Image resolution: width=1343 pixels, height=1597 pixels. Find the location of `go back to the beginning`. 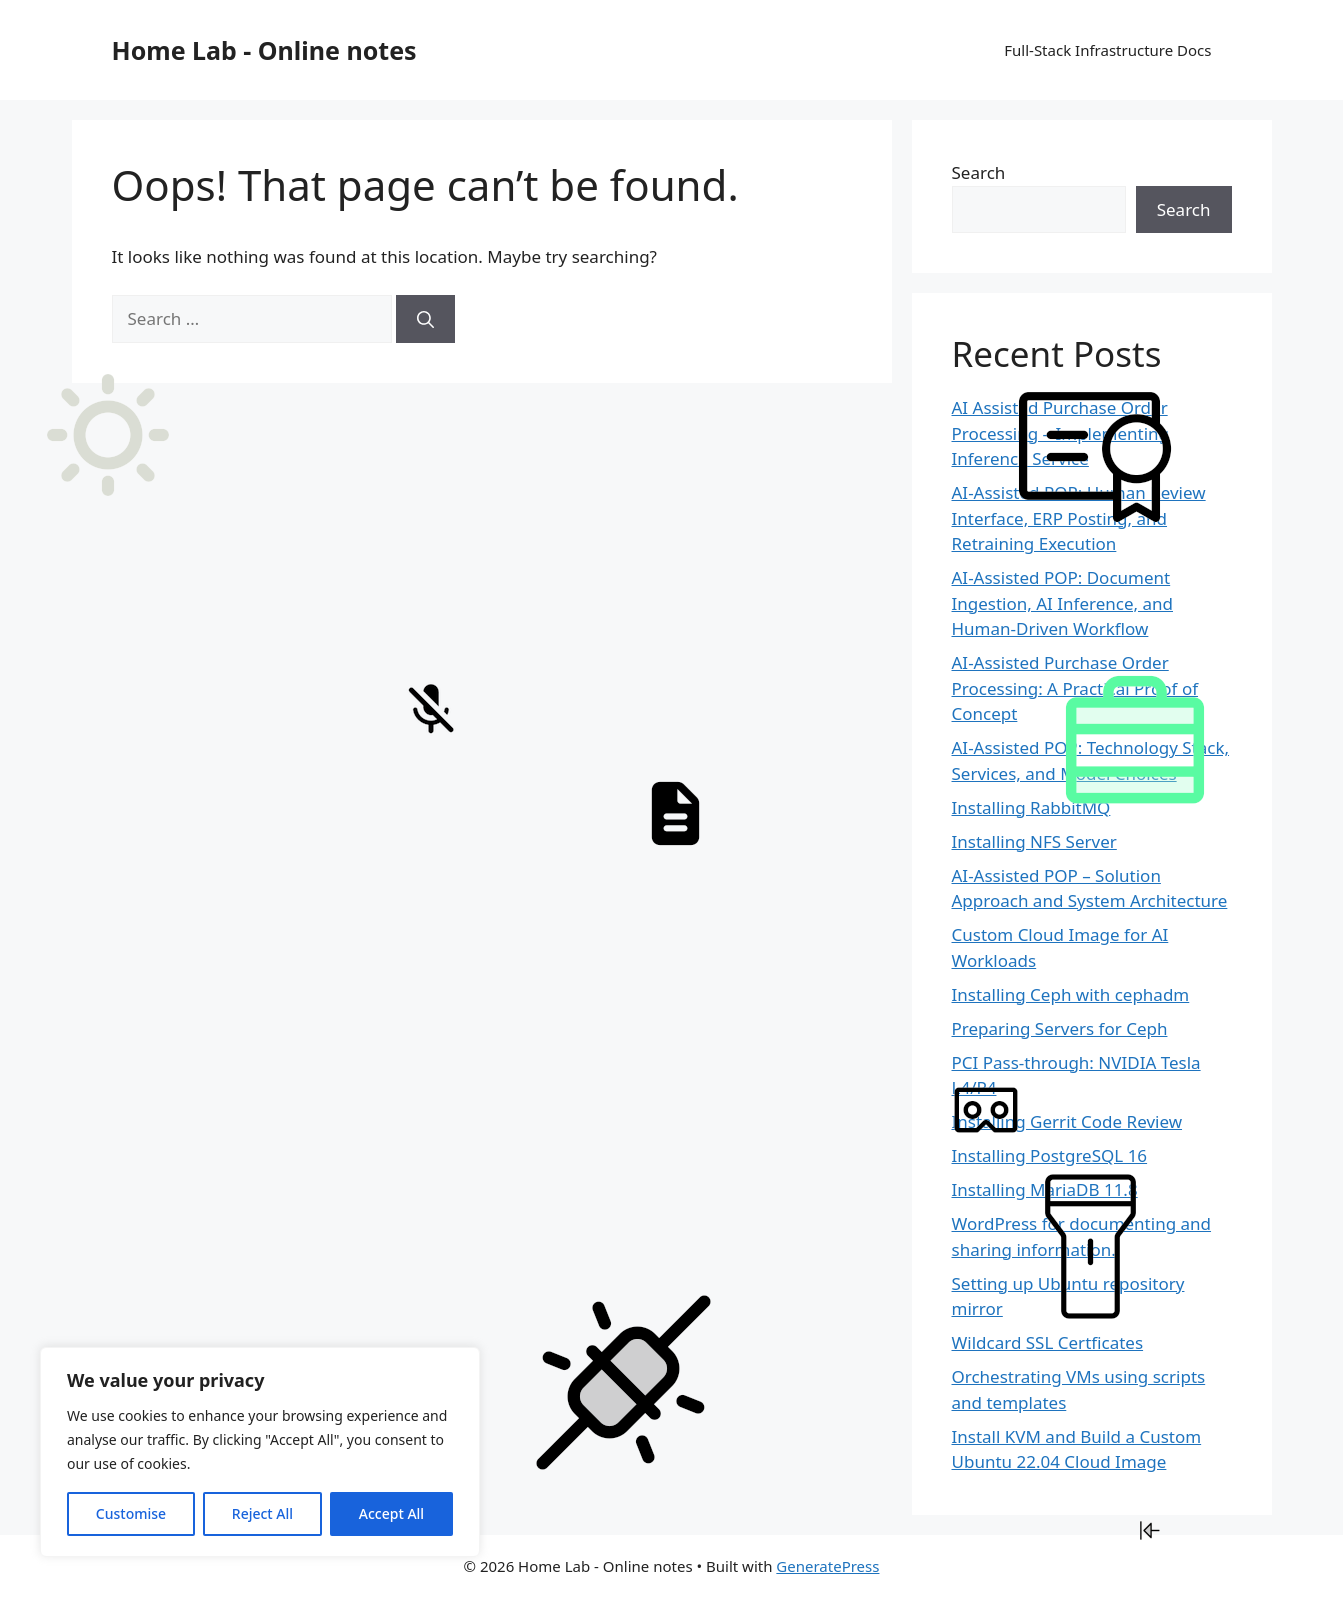

go back to the beginning is located at coordinates (1149, 1530).